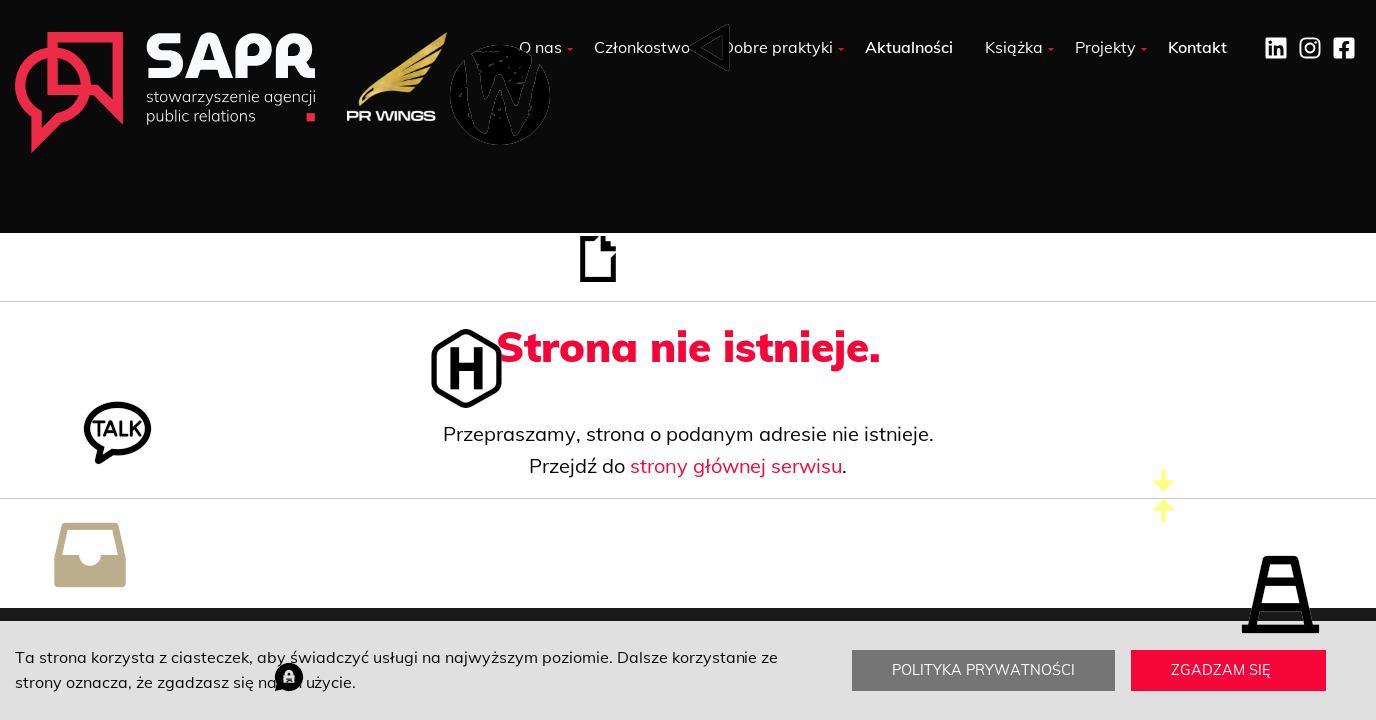  Describe the element at coordinates (711, 47) in the screenshot. I see `play media in reverse` at that location.